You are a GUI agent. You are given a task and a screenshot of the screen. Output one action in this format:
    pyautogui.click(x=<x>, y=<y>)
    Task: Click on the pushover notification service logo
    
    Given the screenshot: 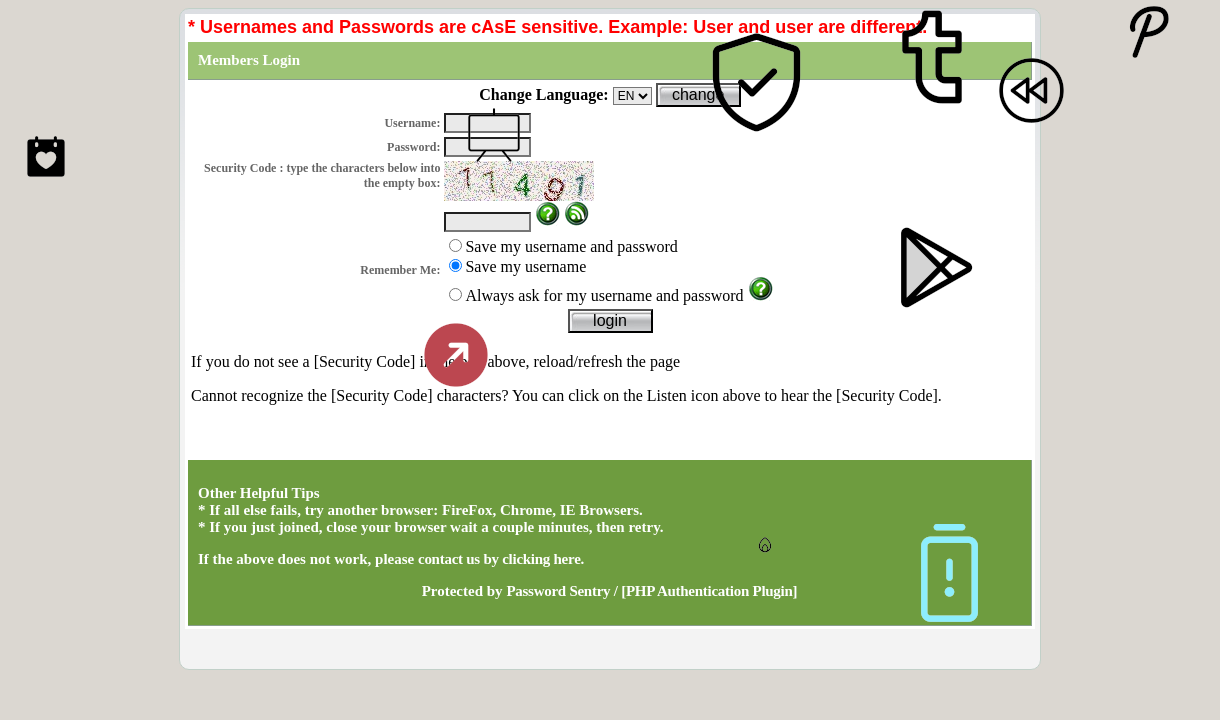 What is the action you would take?
    pyautogui.click(x=1148, y=32)
    